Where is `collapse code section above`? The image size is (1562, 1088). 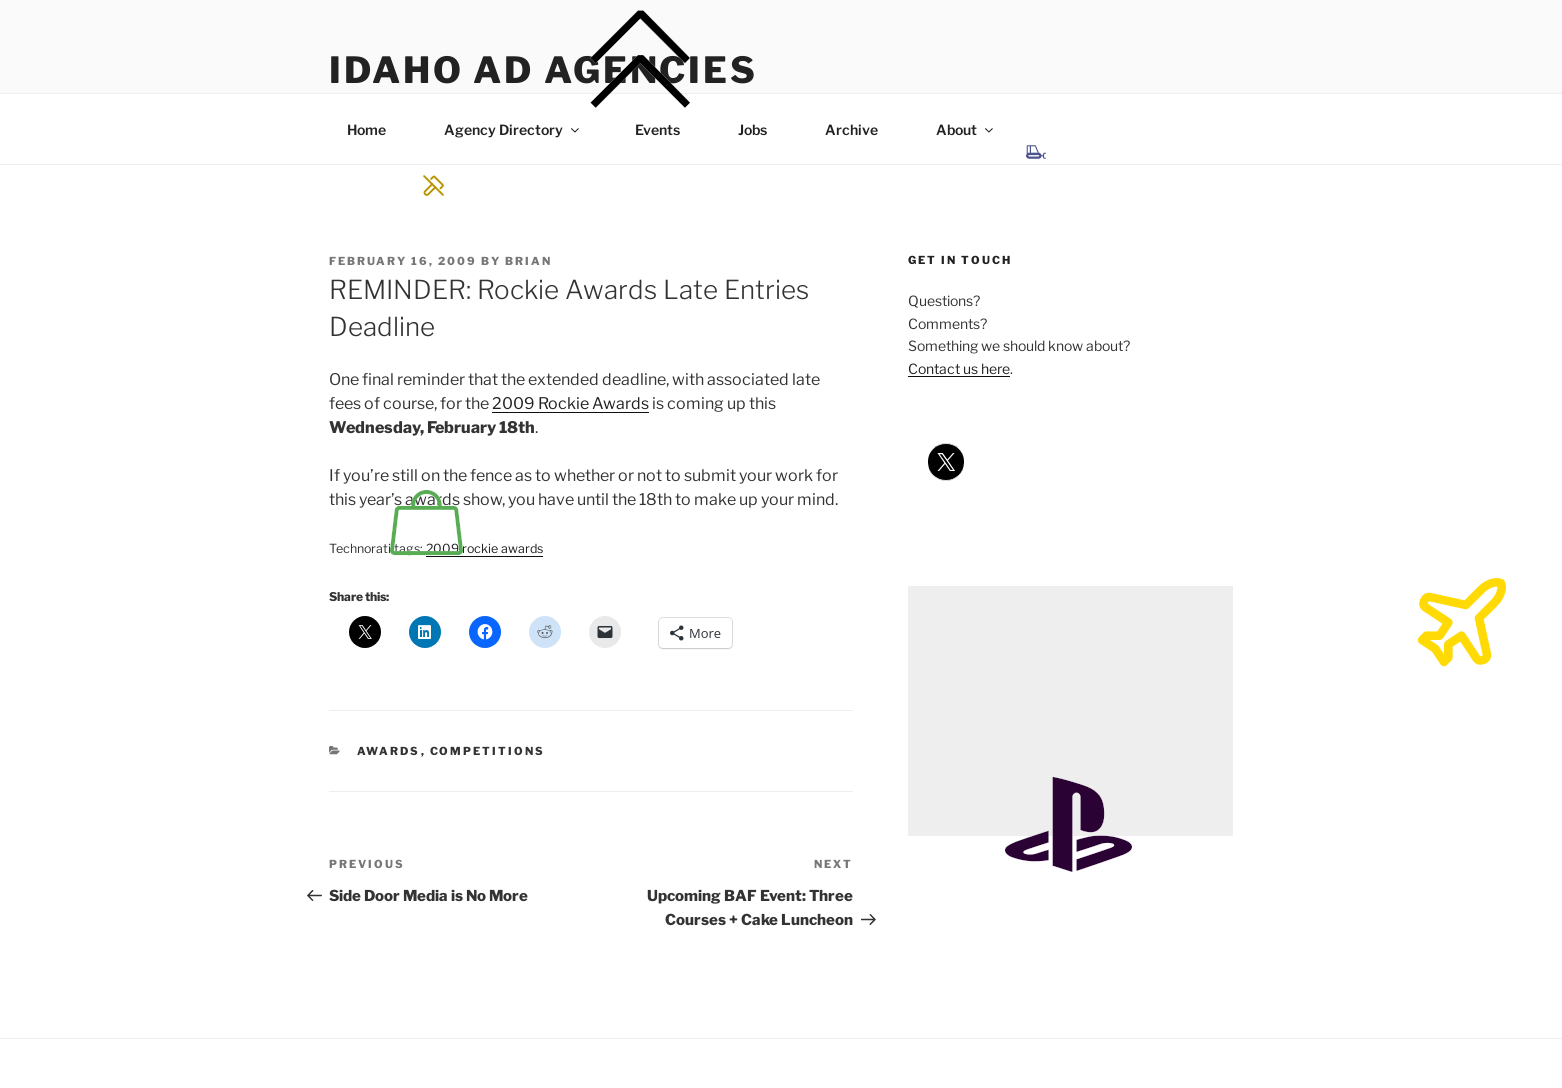
collapse code section above is located at coordinates (642, 62).